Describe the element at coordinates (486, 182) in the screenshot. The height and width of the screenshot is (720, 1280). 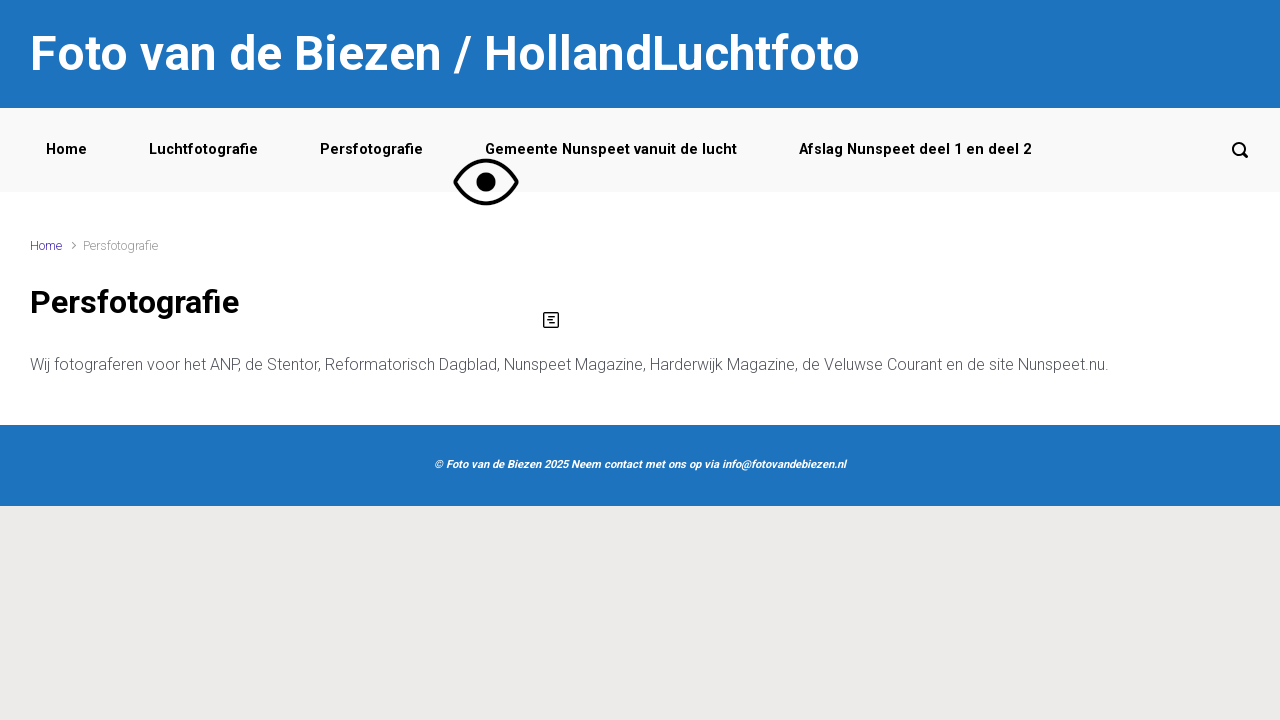
I see `view or preview content` at that location.